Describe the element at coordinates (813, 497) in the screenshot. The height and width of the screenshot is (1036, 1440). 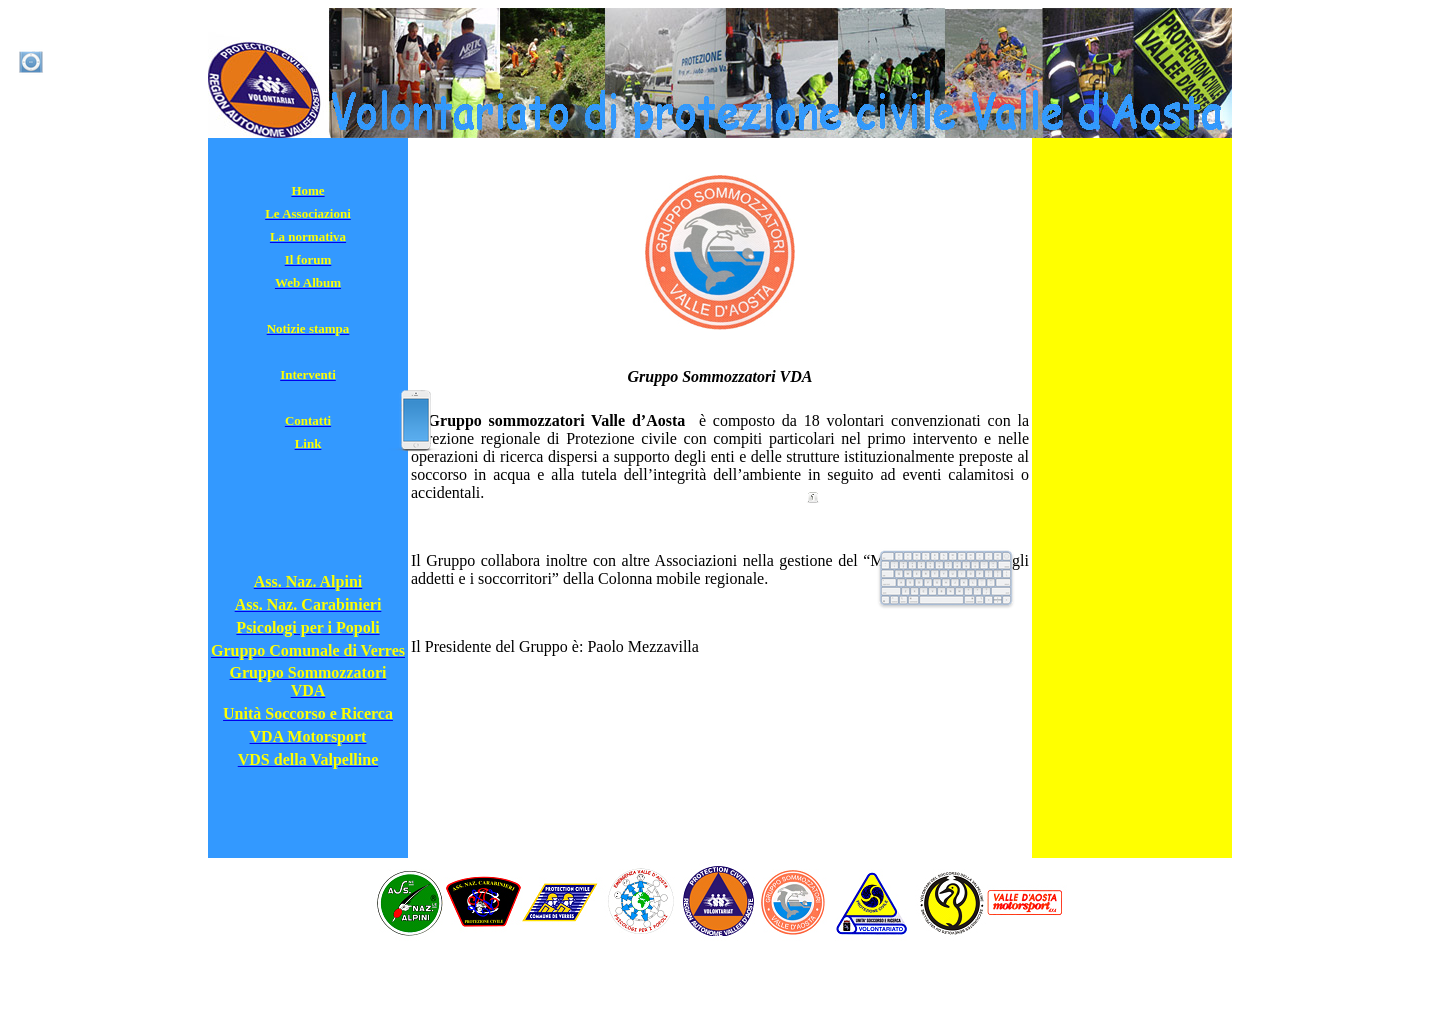
I see `reset zoom to 100% or original size` at that location.